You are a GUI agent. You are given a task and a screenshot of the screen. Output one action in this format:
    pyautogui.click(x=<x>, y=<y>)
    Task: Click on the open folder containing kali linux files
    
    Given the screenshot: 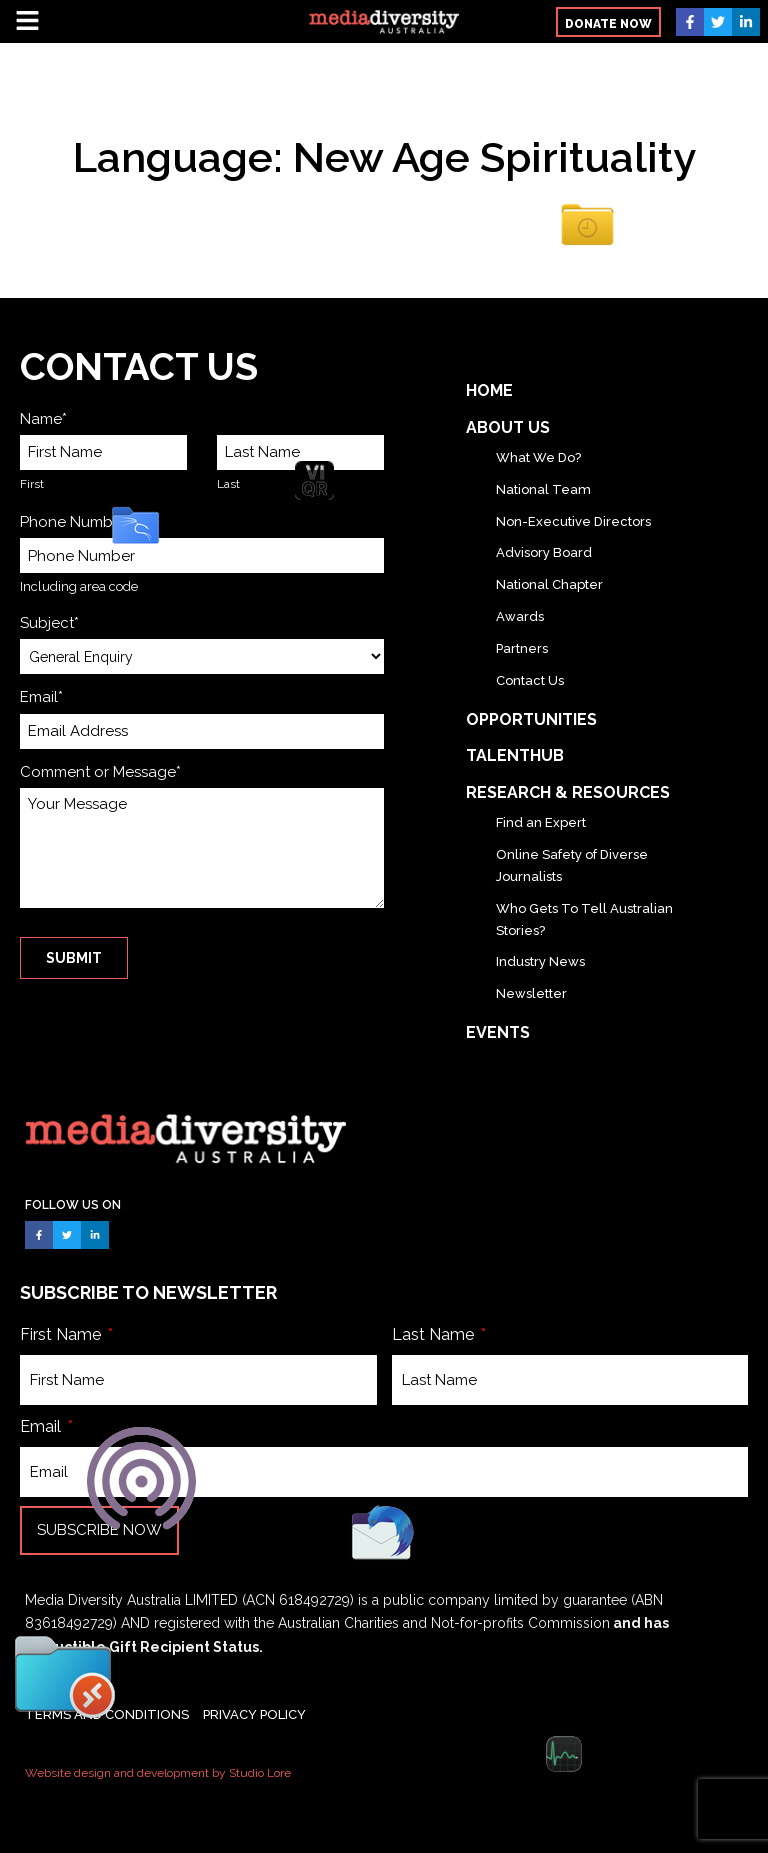 What is the action you would take?
    pyautogui.click(x=135, y=526)
    